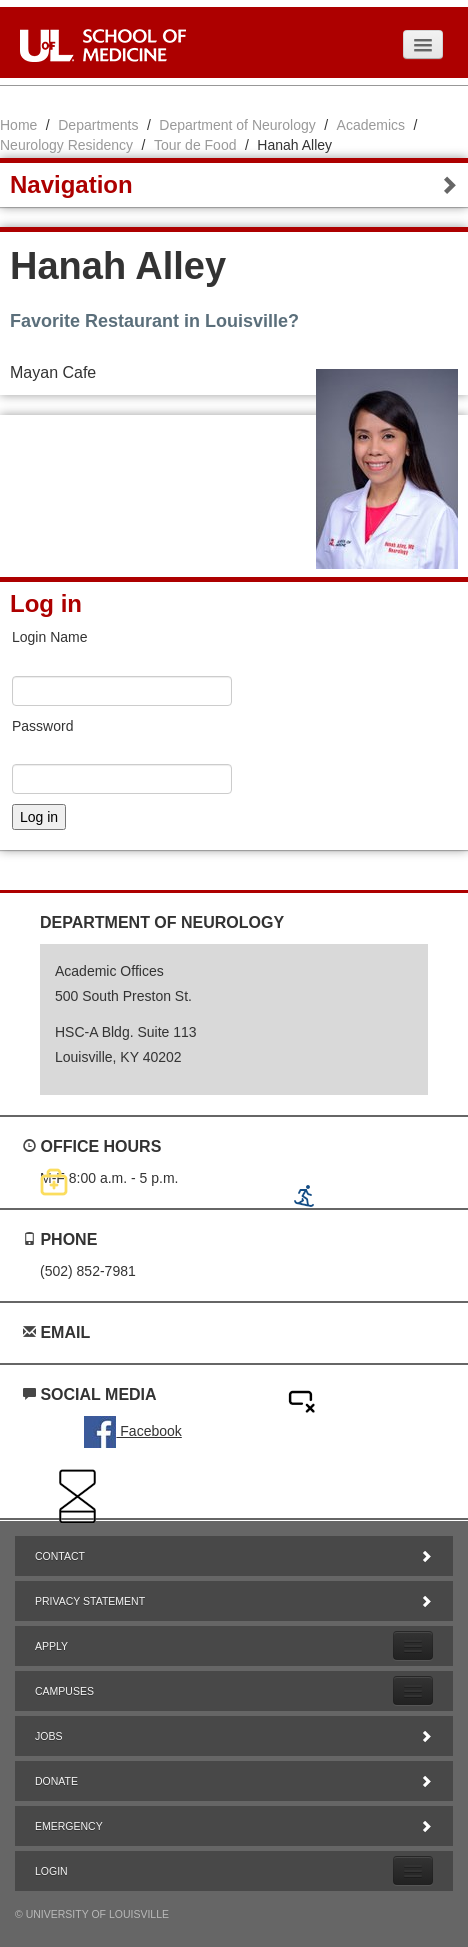  I want to click on access health or medical resources, so click(54, 1182).